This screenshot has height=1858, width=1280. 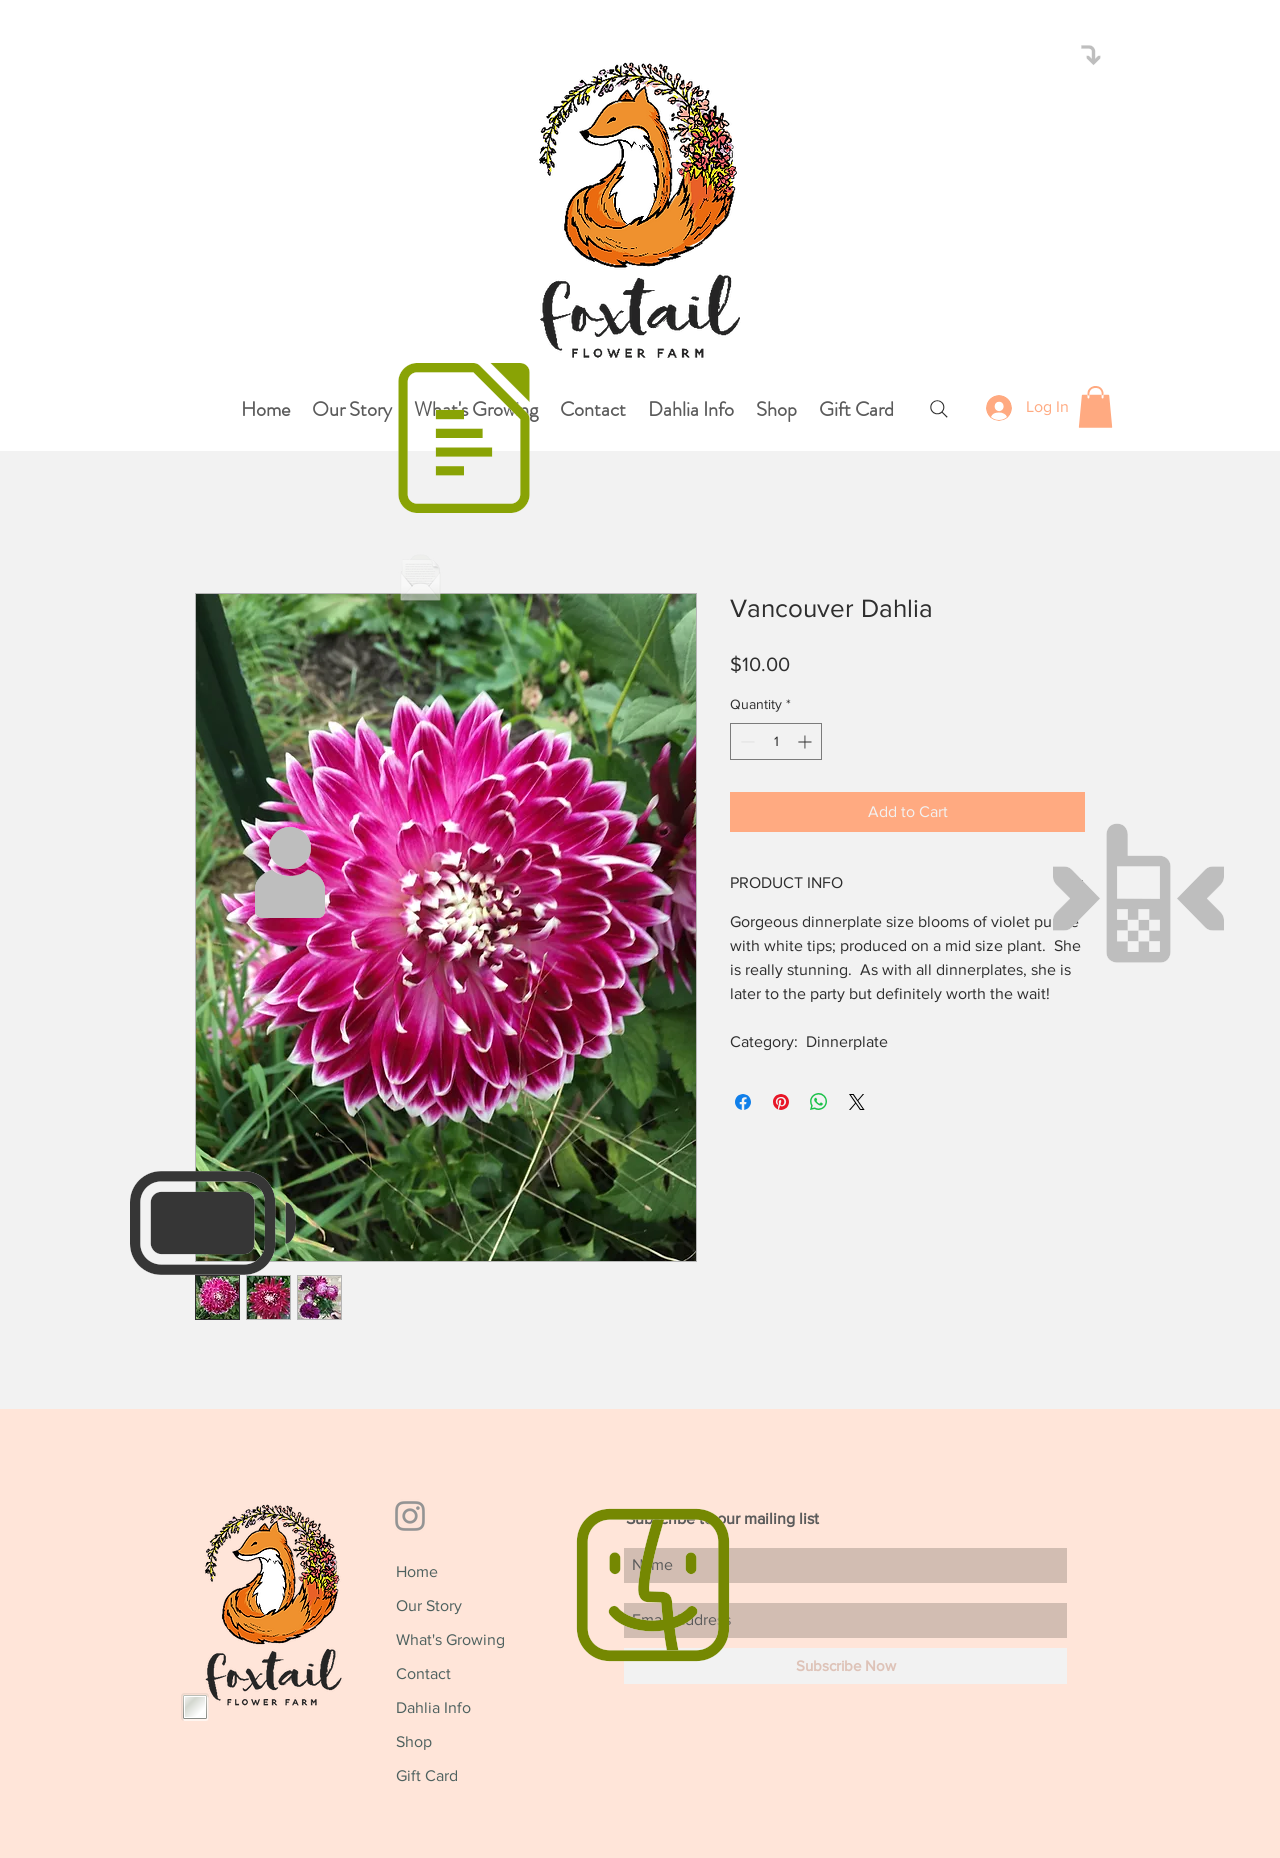 I want to click on open file manager, so click(x=653, y=1585).